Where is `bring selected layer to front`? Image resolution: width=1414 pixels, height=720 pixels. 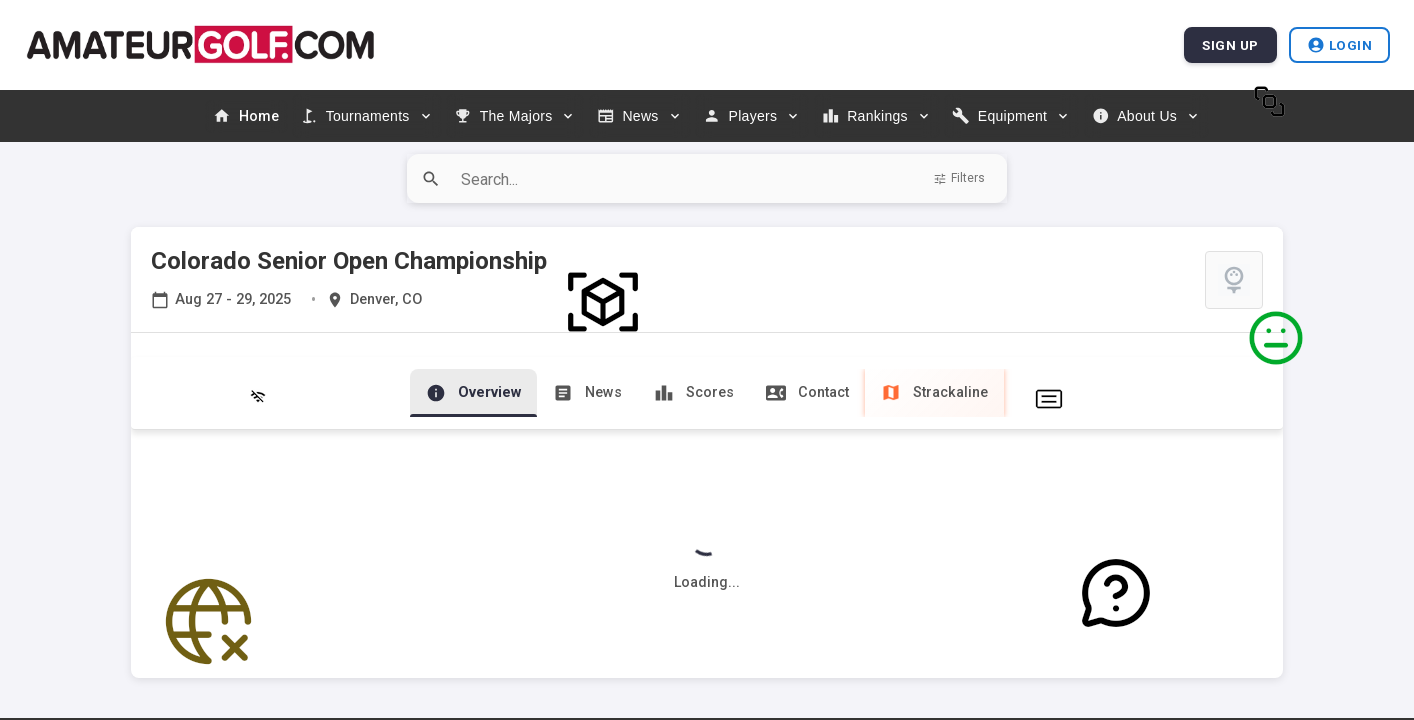 bring selected layer to front is located at coordinates (1269, 101).